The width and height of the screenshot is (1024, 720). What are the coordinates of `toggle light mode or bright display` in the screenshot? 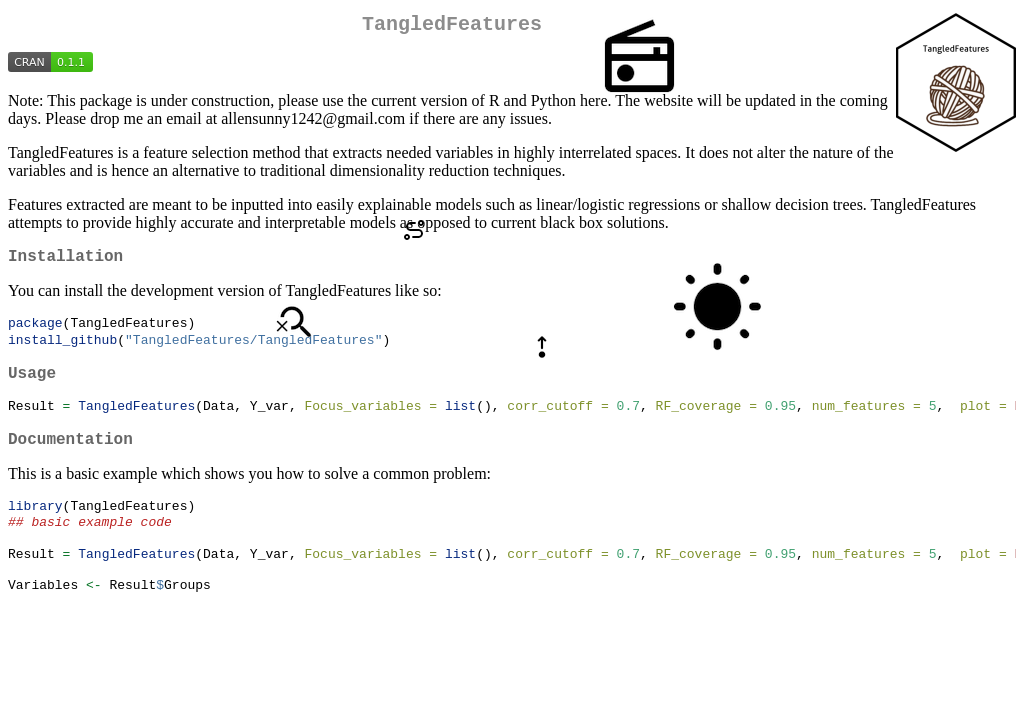 It's located at (717, 308).